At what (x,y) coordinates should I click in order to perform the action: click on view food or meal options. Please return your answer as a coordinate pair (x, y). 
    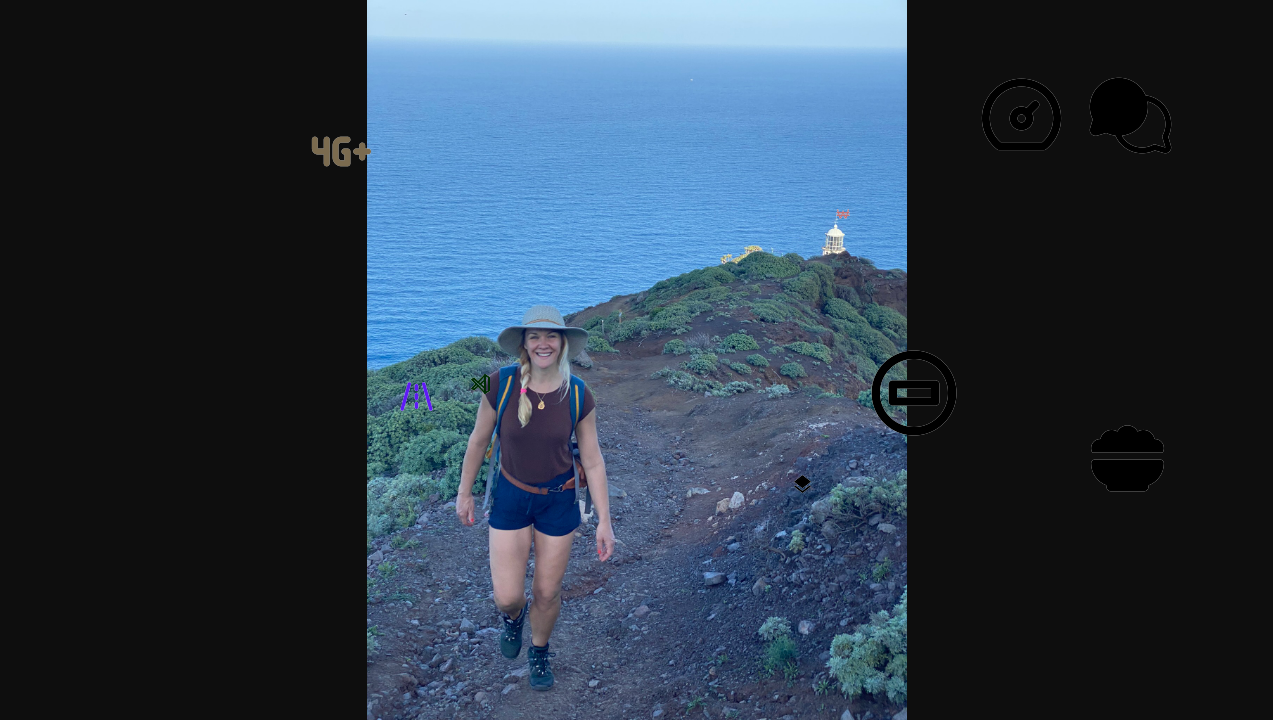
    Looking at the image, I should click on (1127, 459).